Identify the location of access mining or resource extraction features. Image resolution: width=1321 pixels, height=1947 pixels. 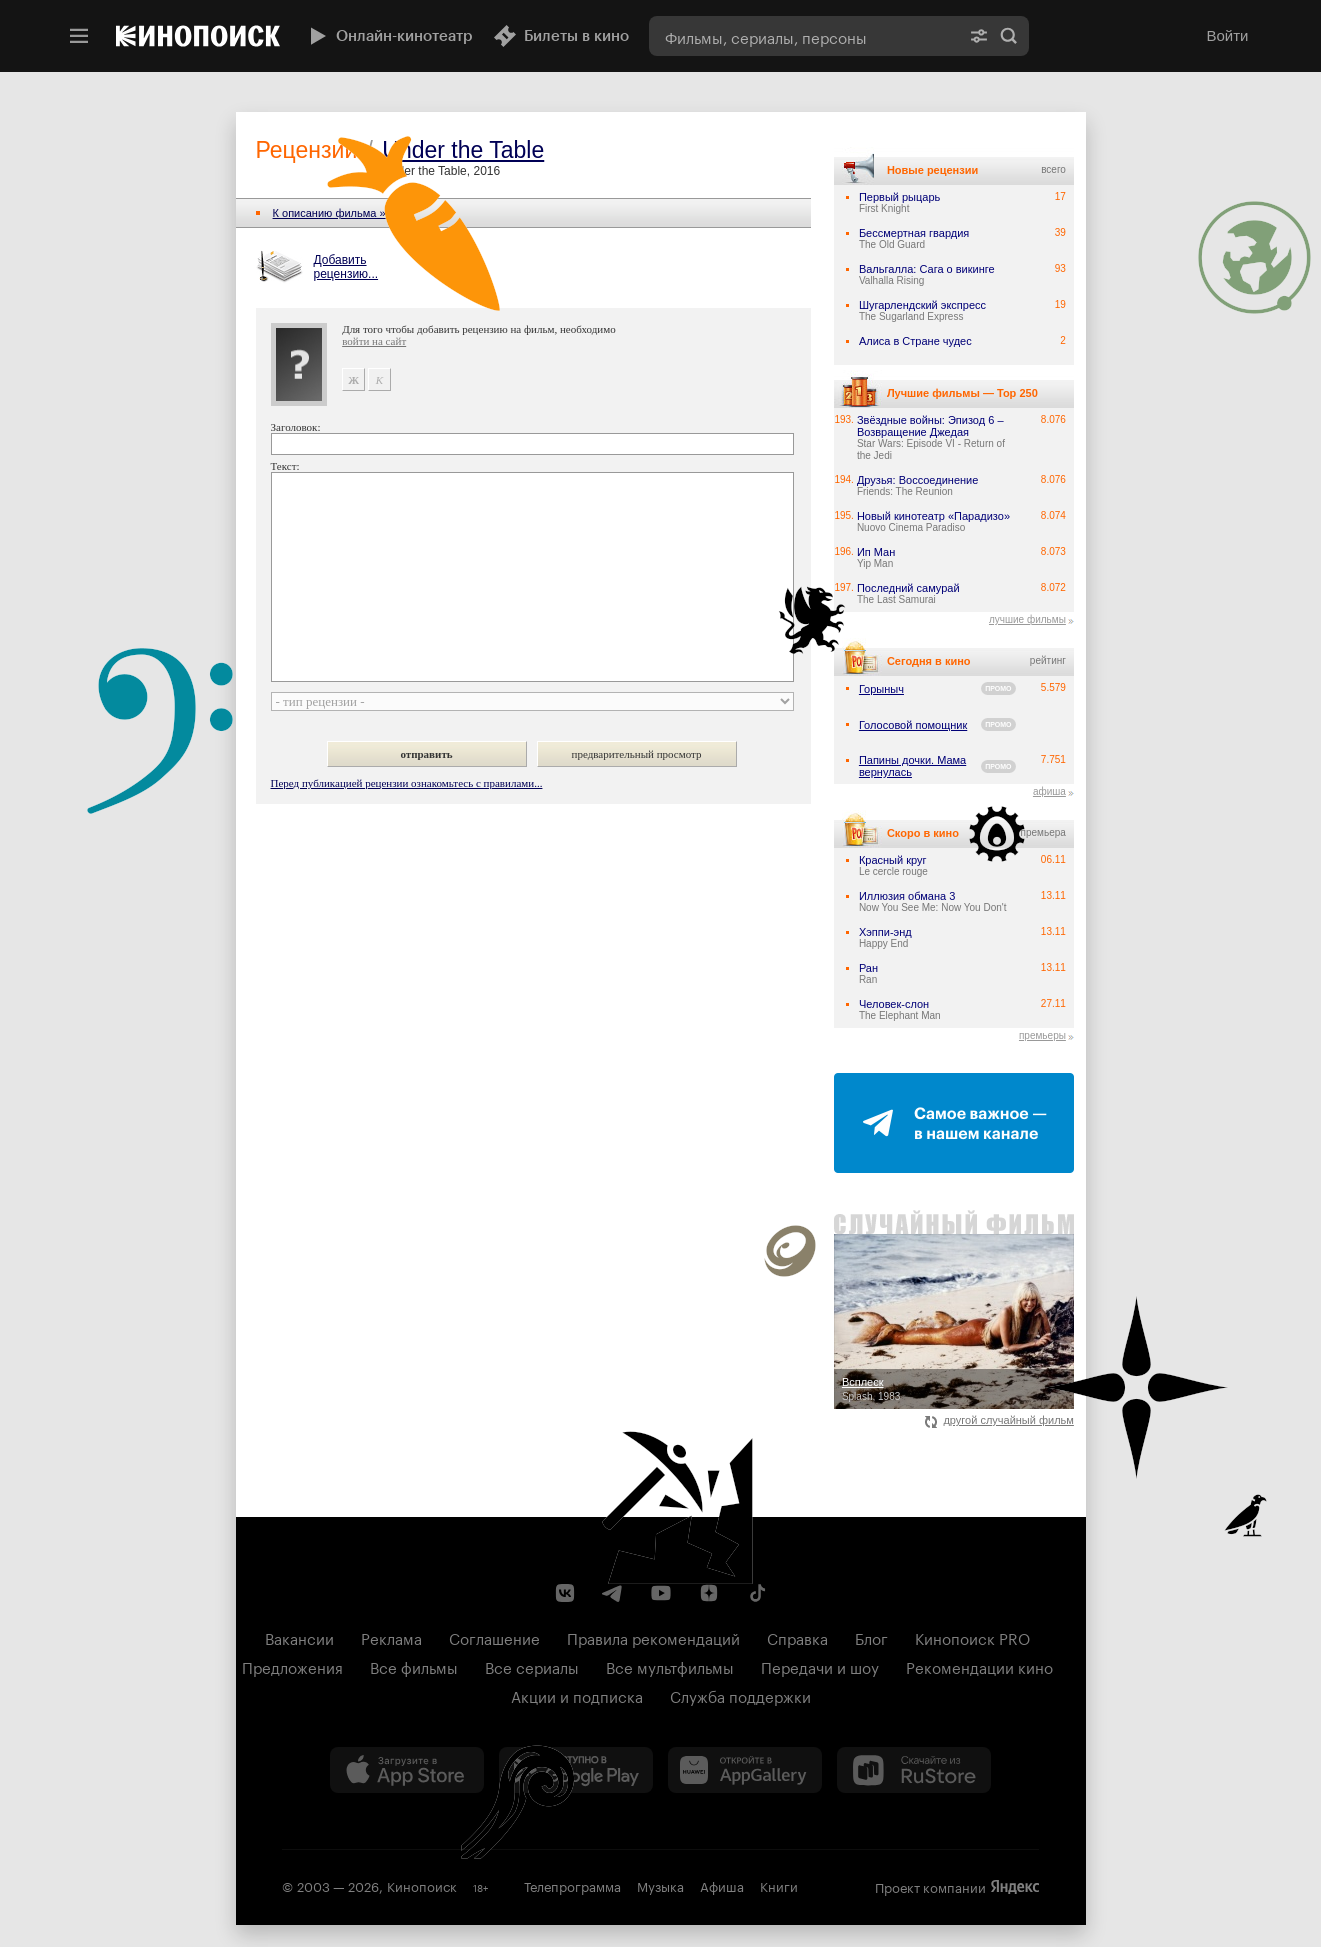
(676, 1508).